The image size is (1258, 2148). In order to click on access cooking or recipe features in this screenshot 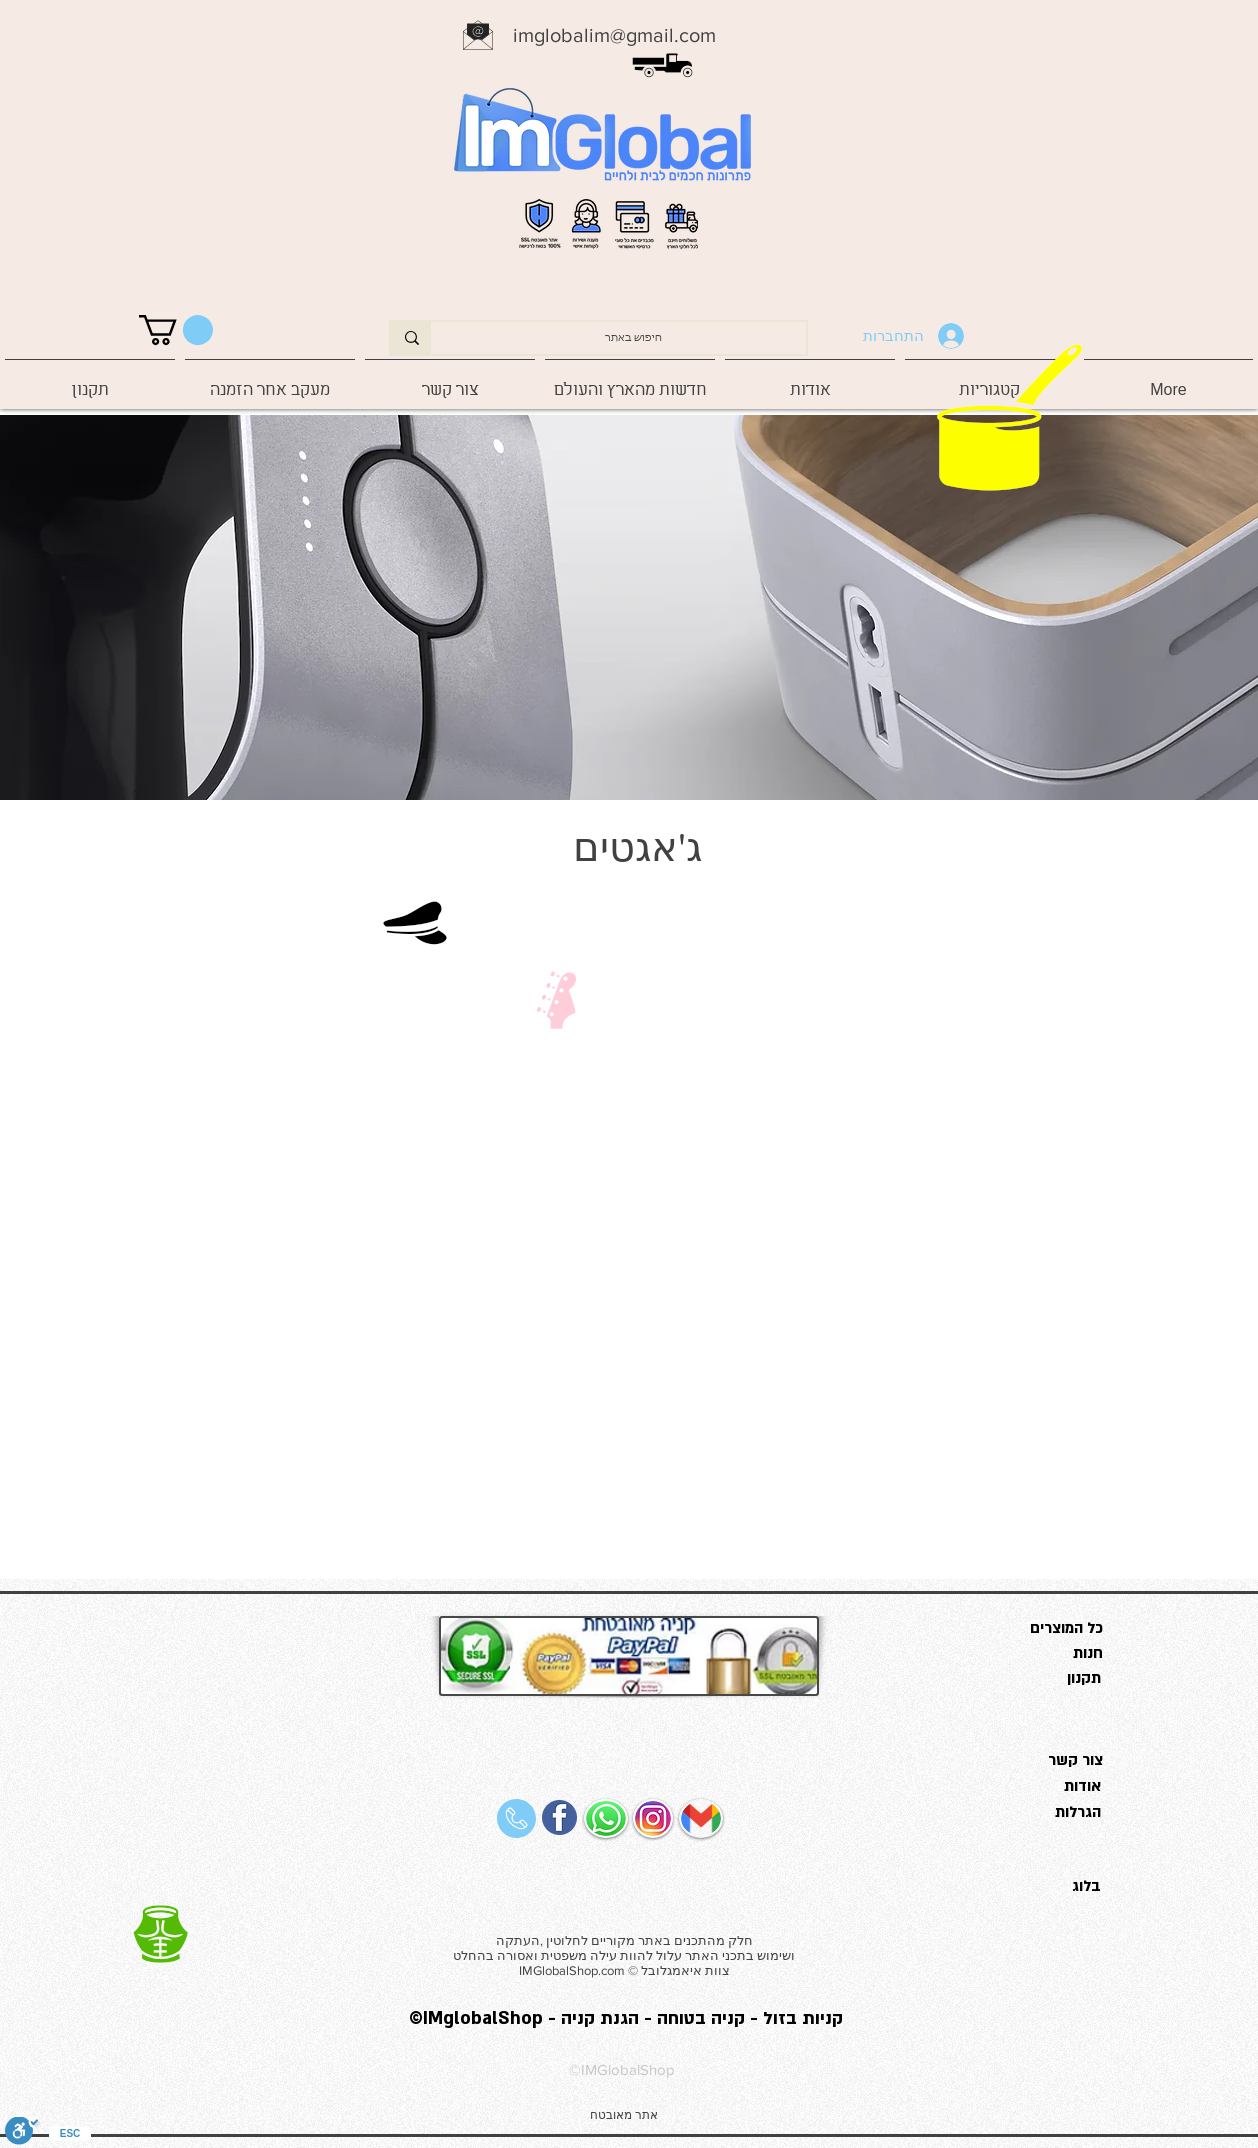, I will do `click(1009, 417)`.